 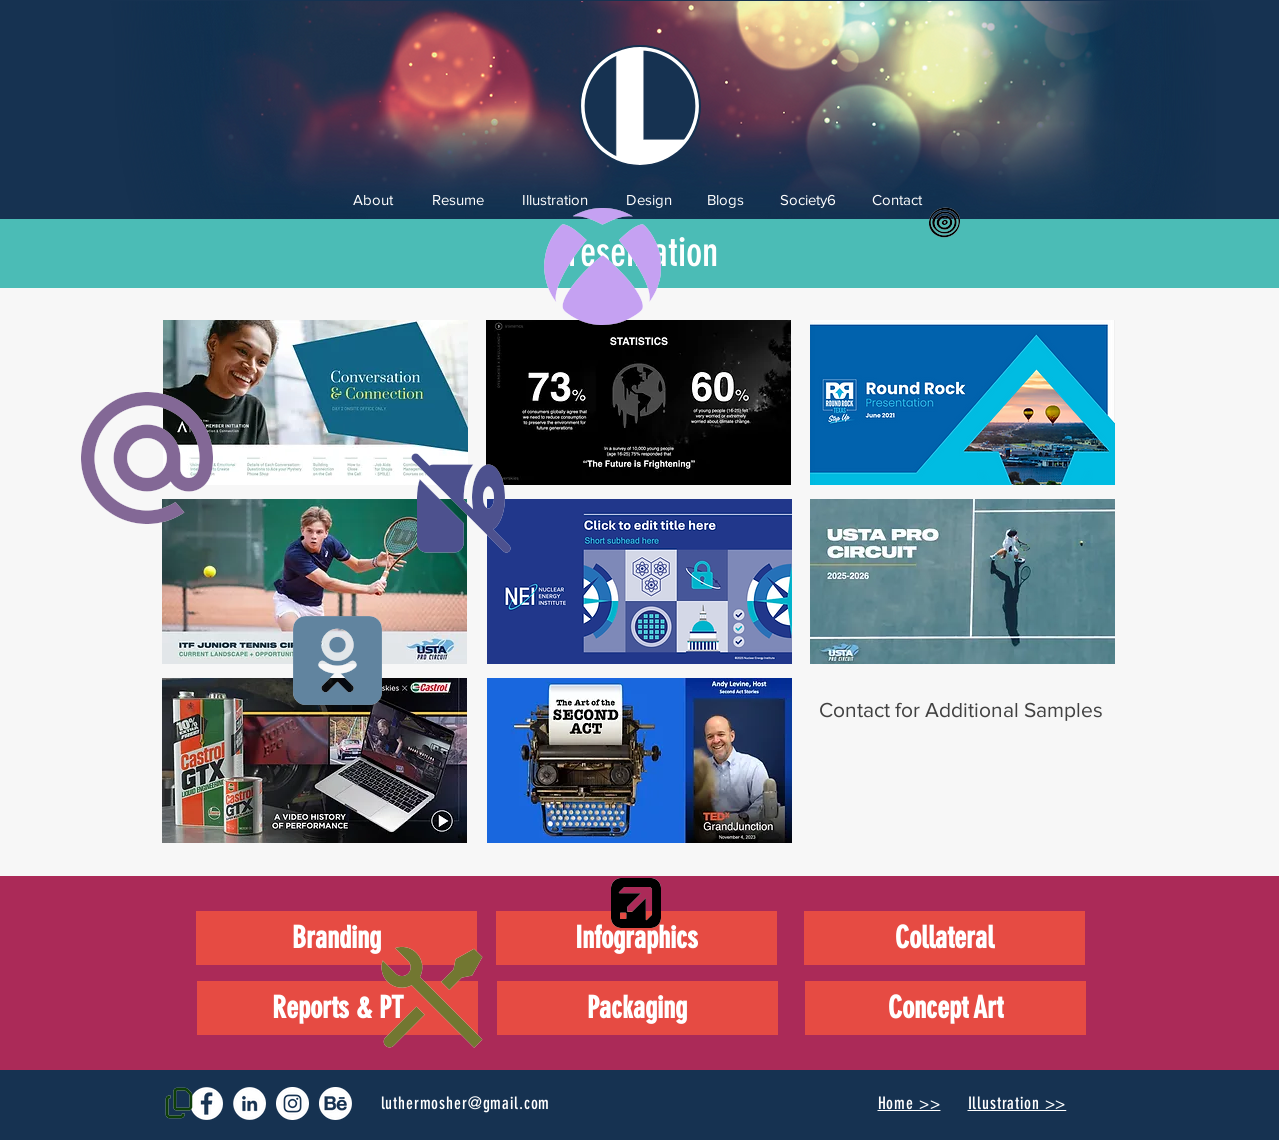 I want to click on open the Expedia travel booking app, so click(x=636, y=903).